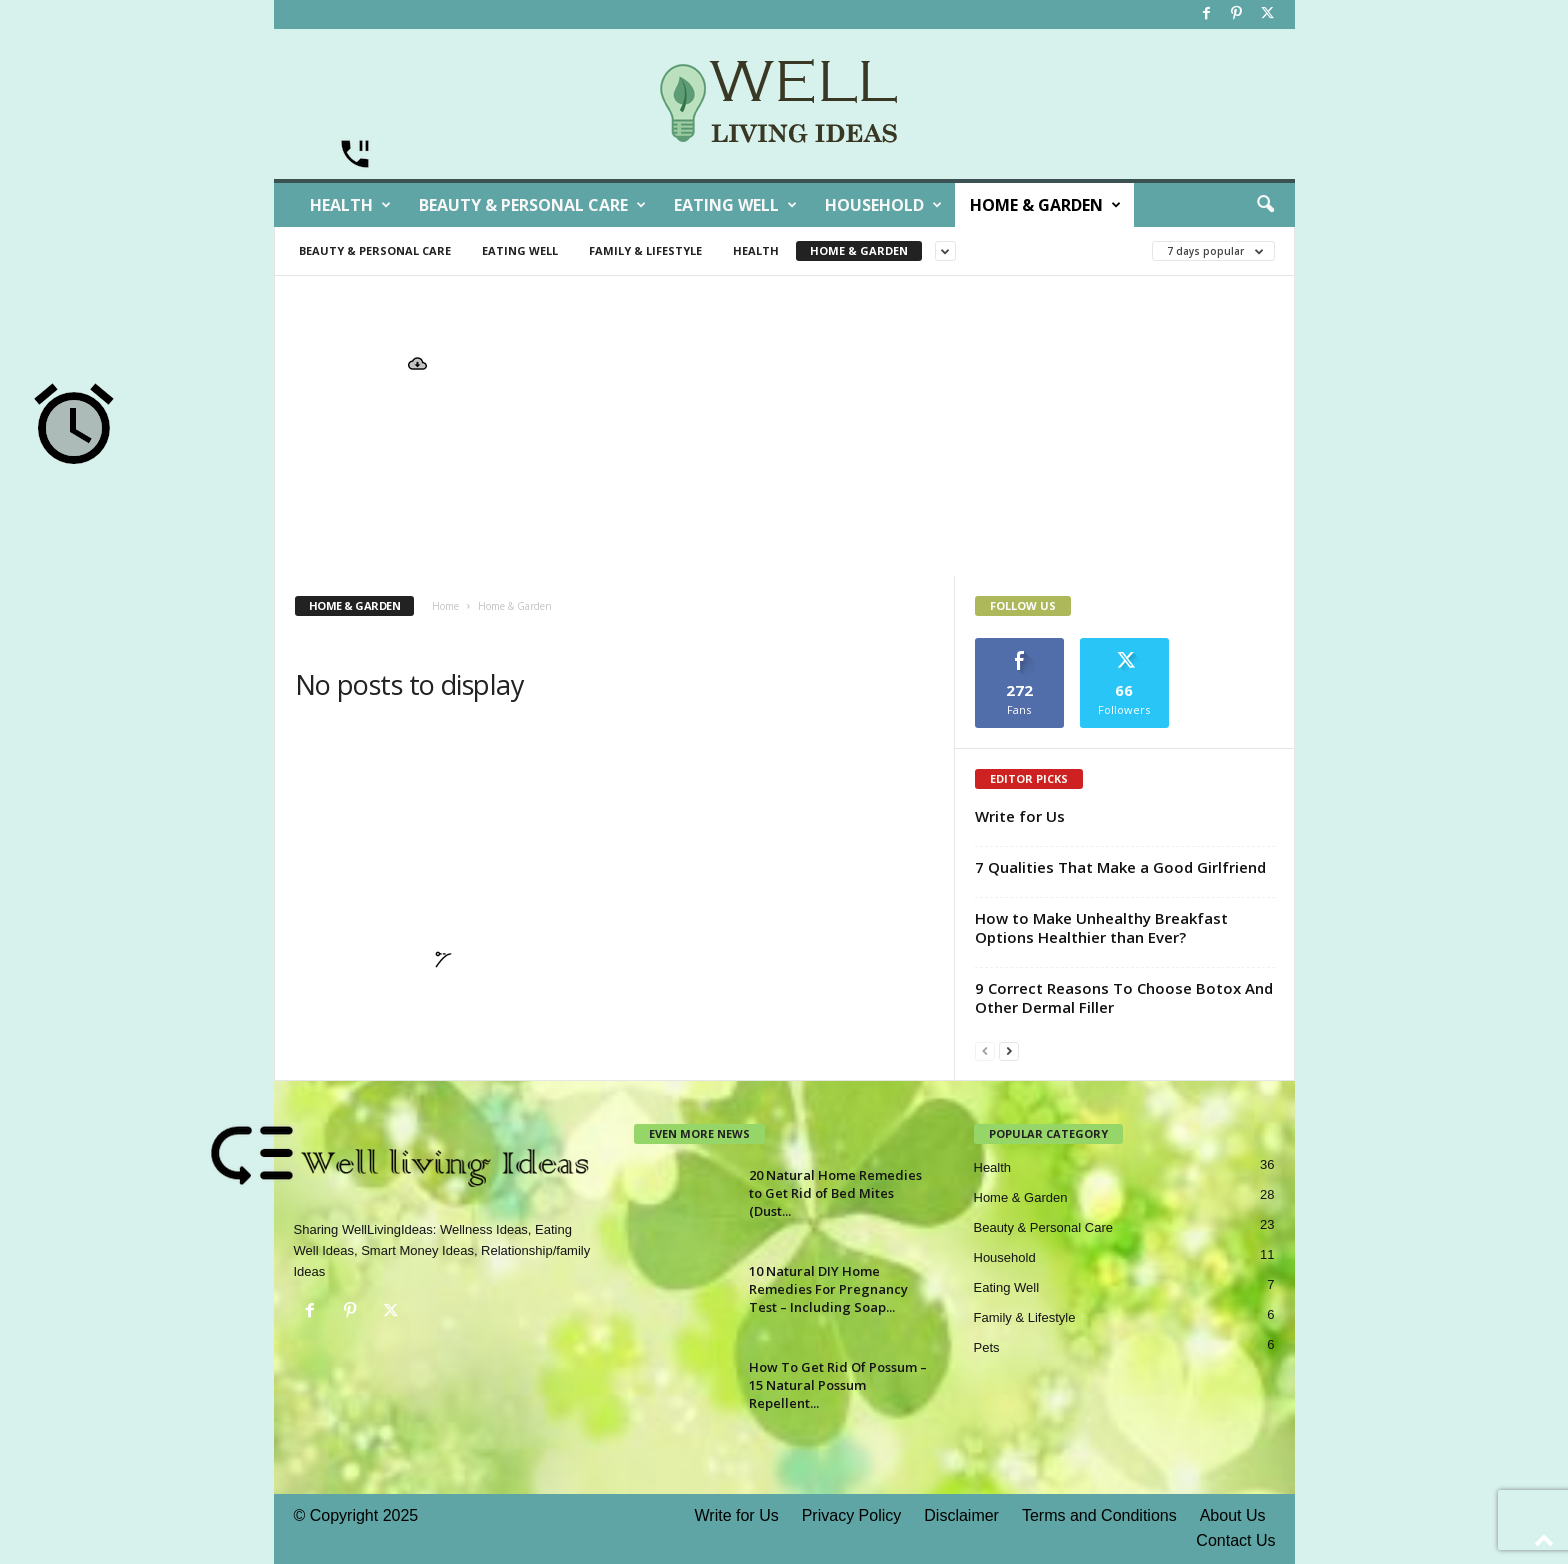  I want to click on set or manage alarms, so click(74, 424).